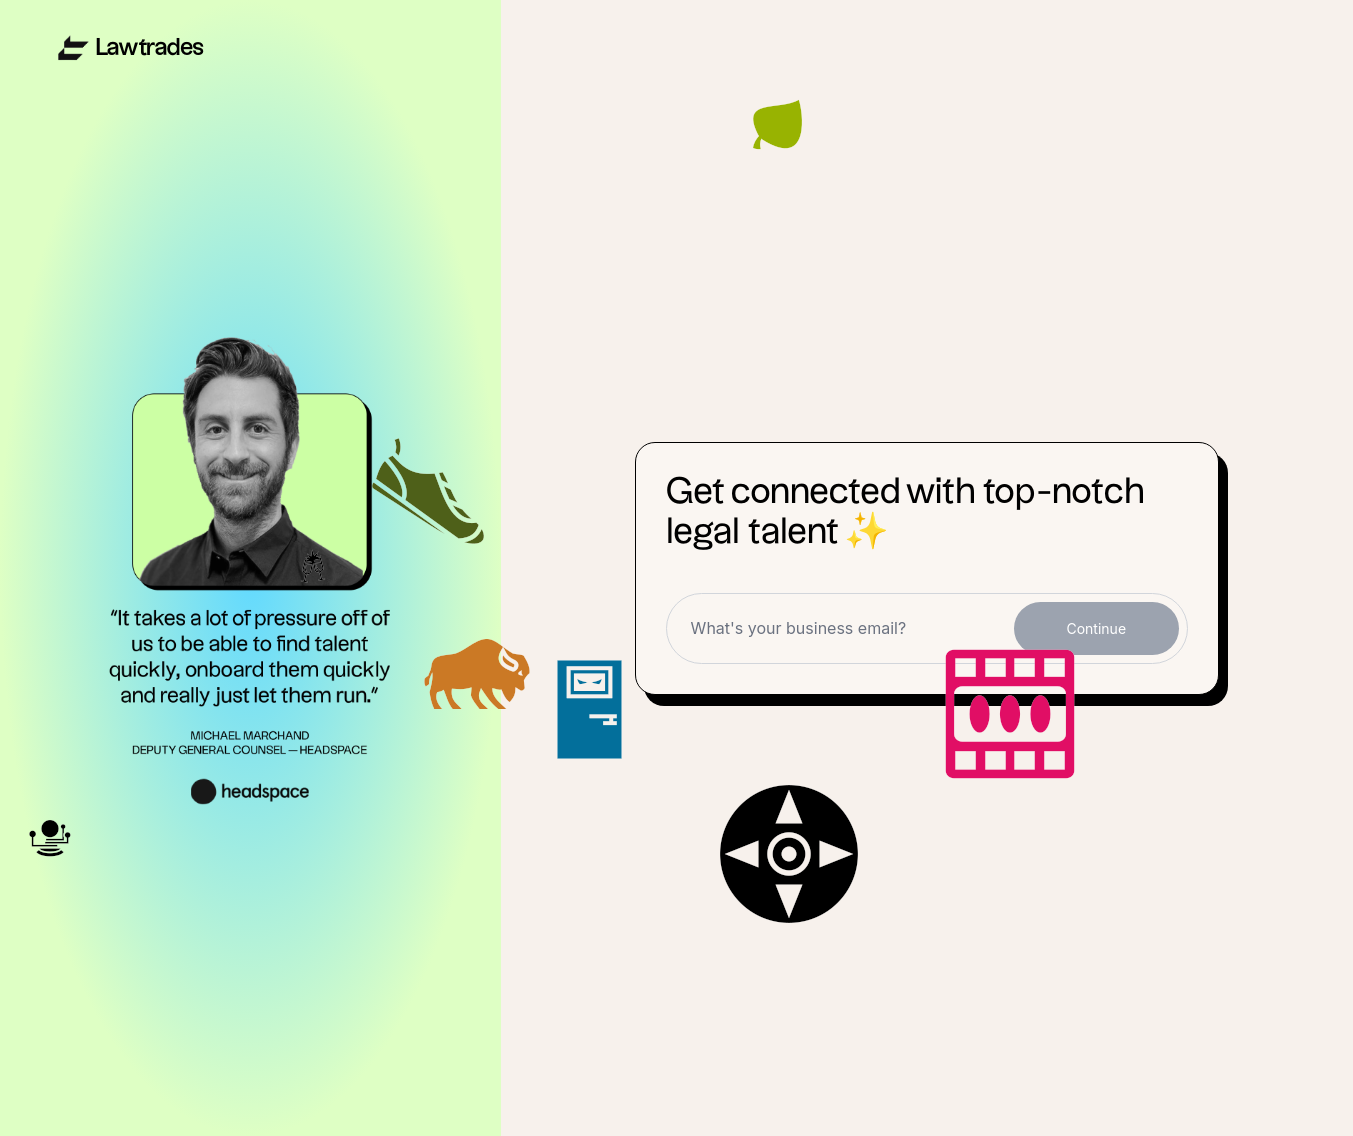  Describe the element at coordinates (428, 491) in the screenshot. I see `access running or fitness tracking features` at that location.